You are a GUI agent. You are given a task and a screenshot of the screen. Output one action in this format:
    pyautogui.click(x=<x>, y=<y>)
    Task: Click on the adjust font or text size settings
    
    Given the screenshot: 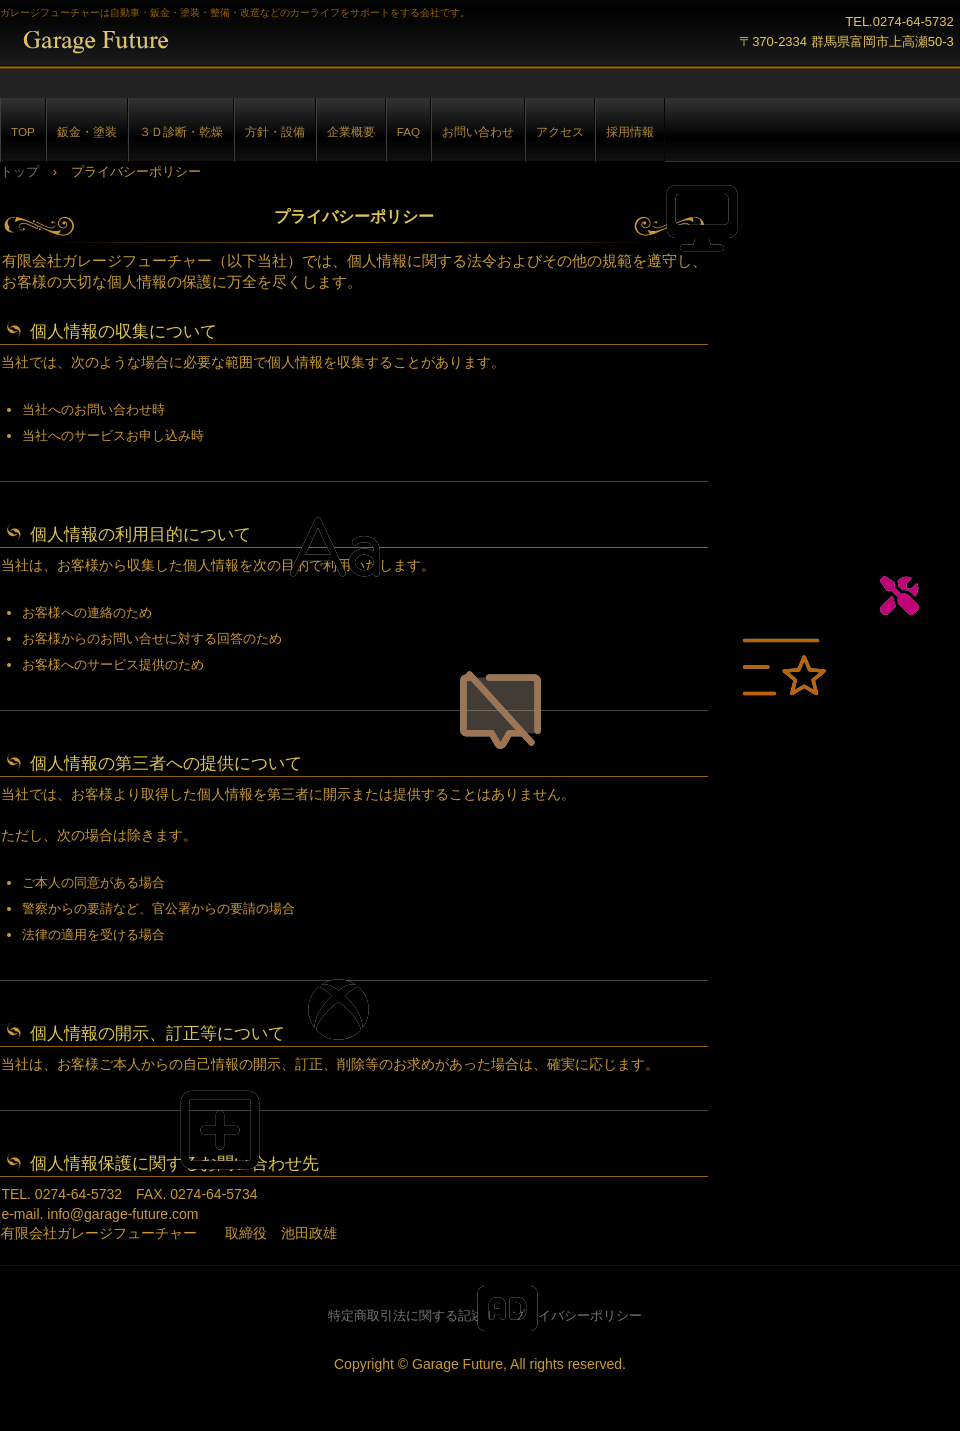 What is the action you would take?
    pyautogui.click(x=336, y=548)
    